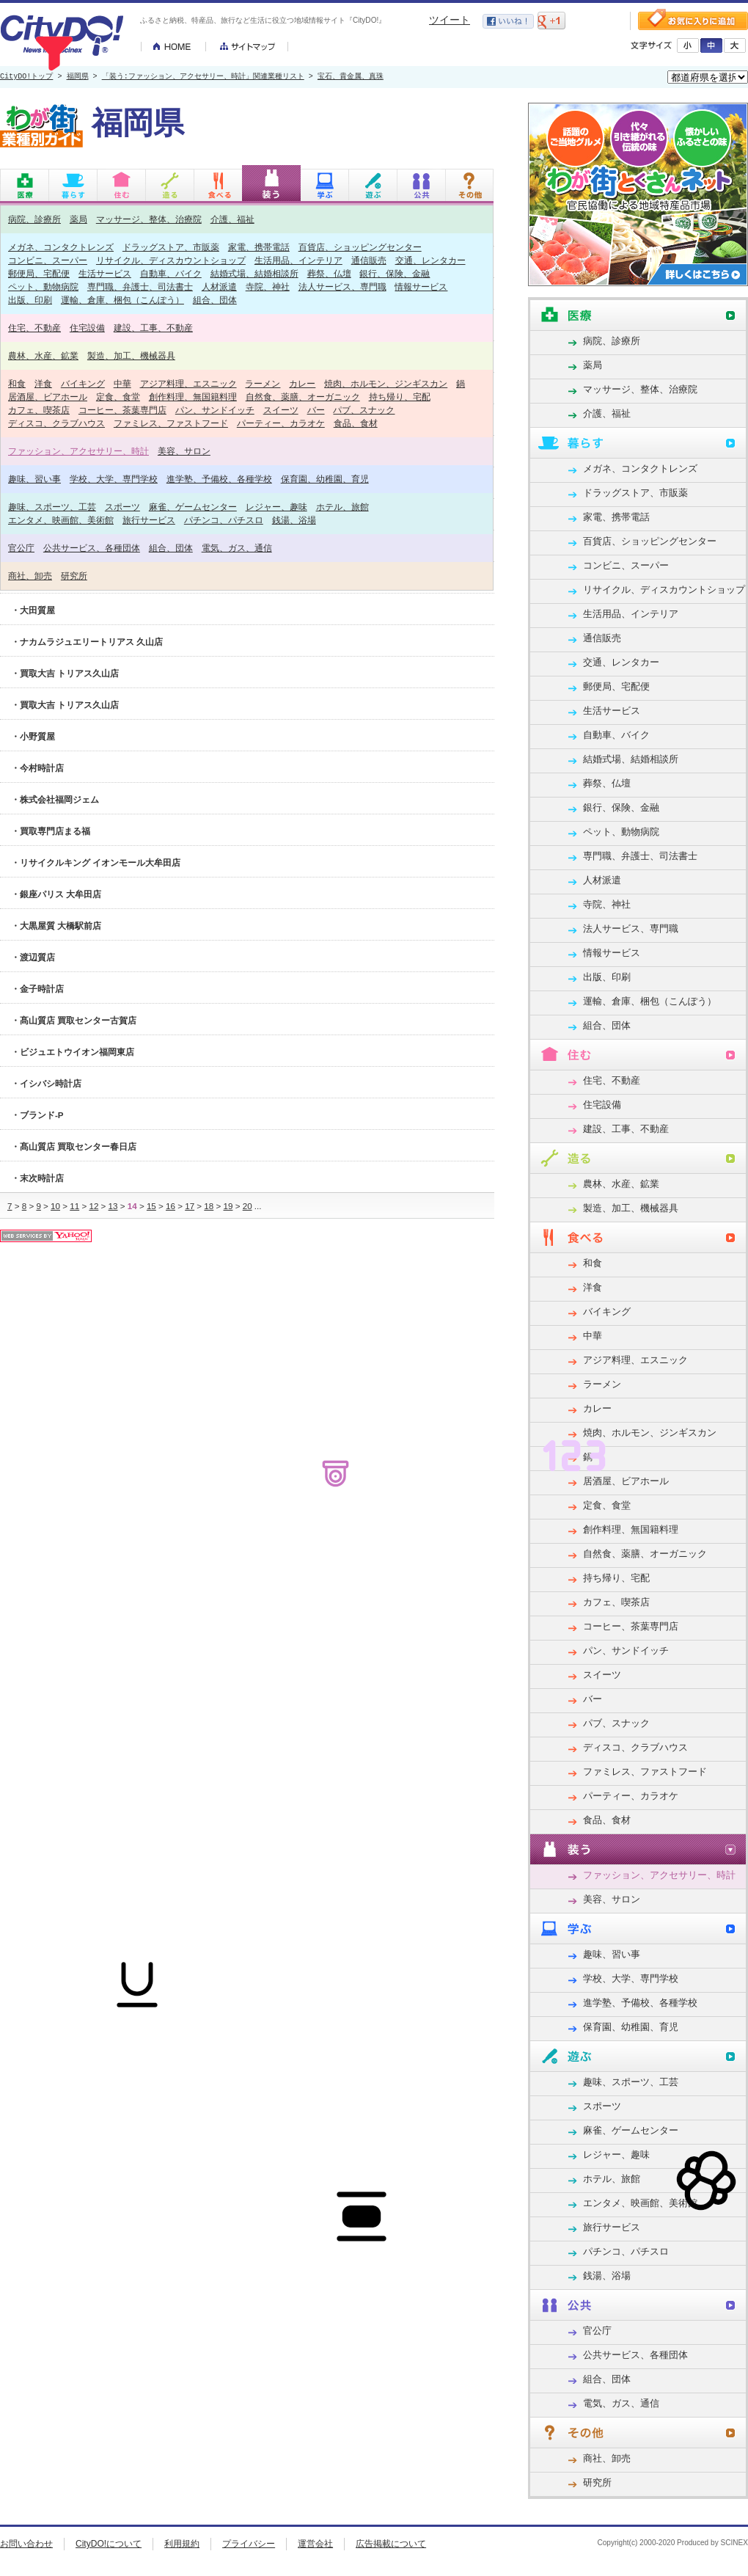 Image resolution: width=748 pixels, height=2576 pixels. I want to click on access security camera settings, so click(335, 1473).